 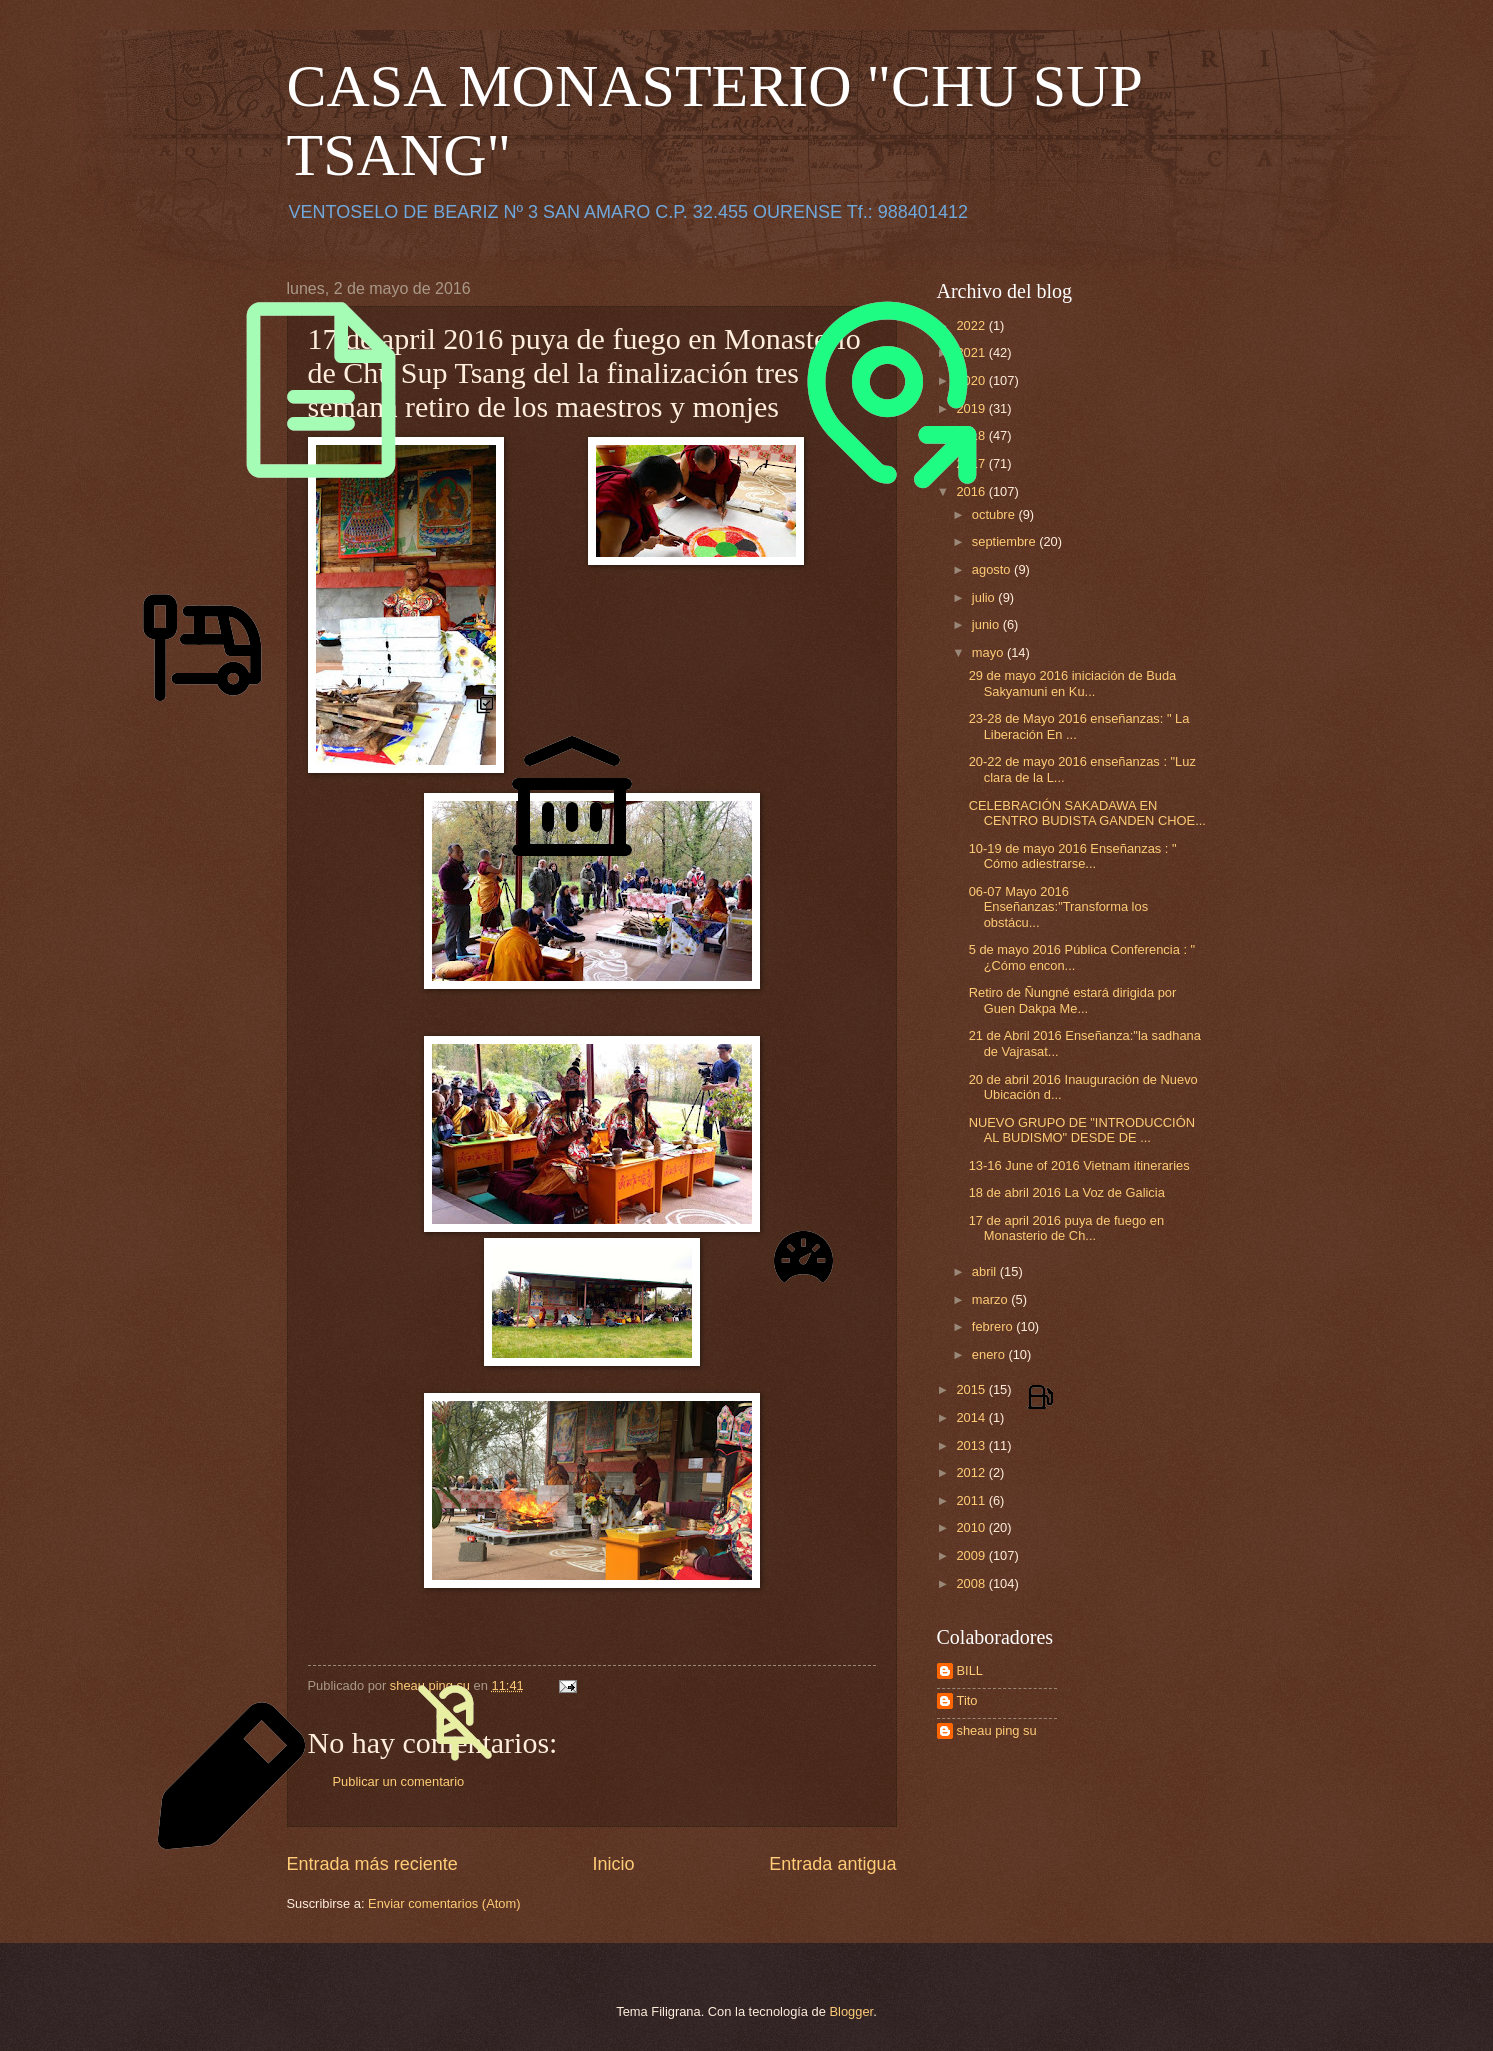 I want to click on share a location with others, so click(x=887, y=390).